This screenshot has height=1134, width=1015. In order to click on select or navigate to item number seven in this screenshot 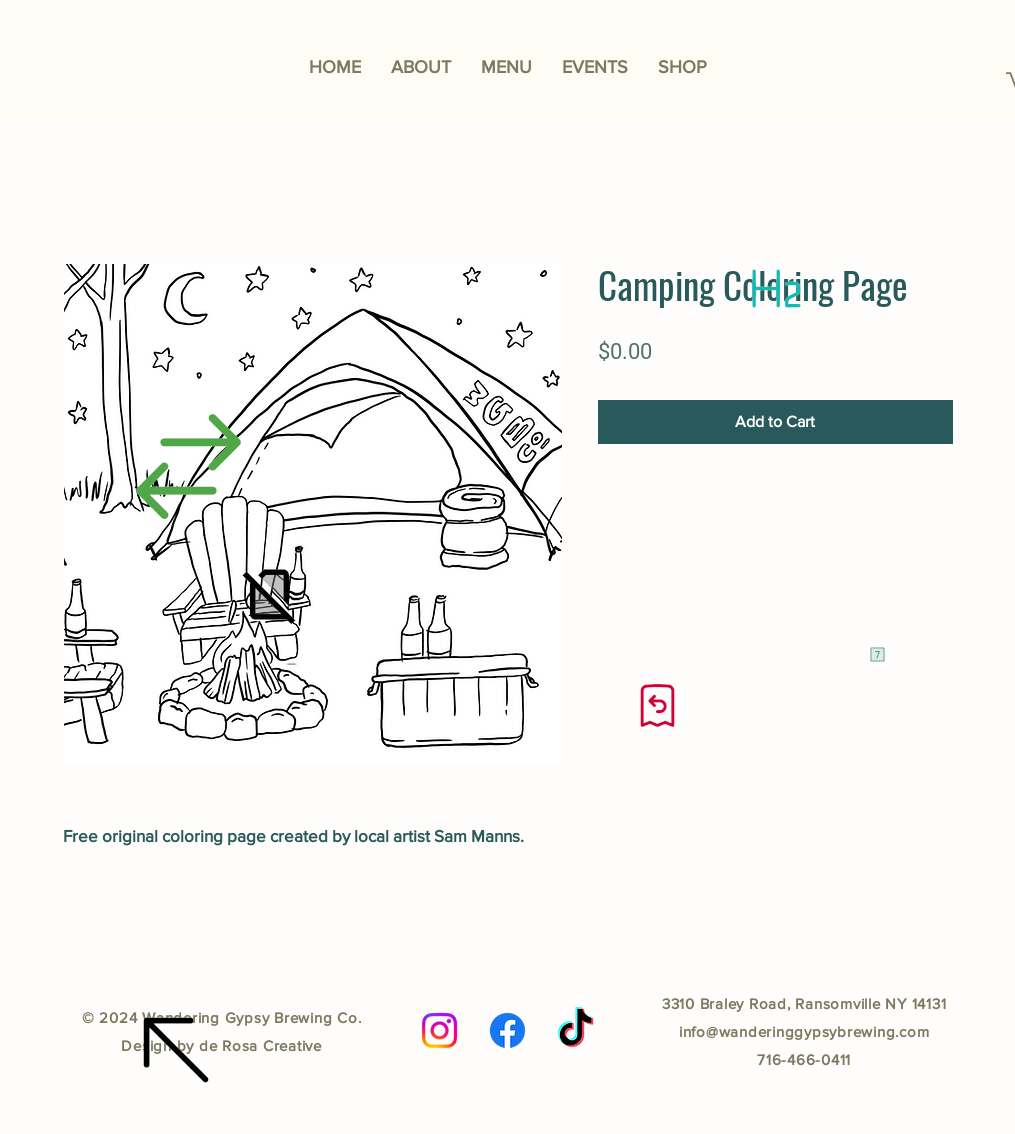, I will do `click(877, 654)`.